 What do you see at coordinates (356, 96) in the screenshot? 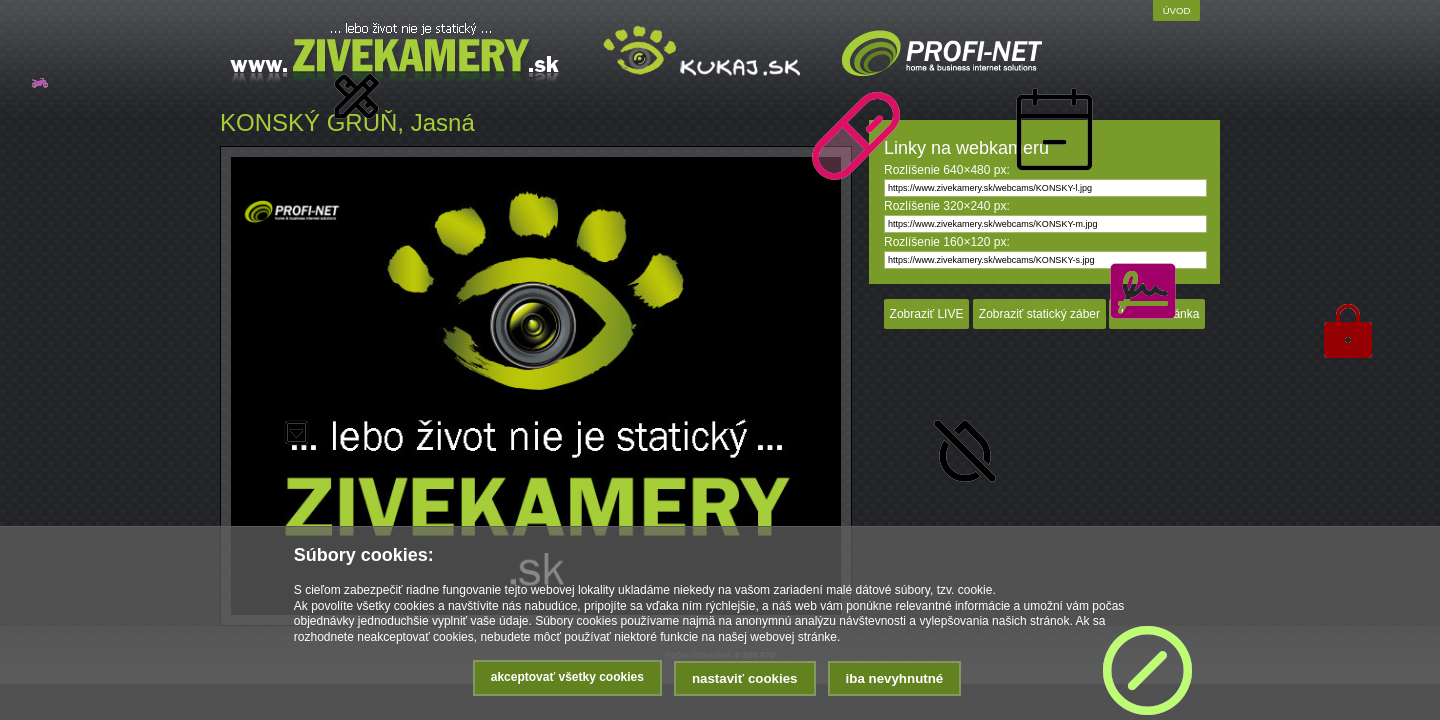
I see `access design tools and services` at bounding box center [356, 96].